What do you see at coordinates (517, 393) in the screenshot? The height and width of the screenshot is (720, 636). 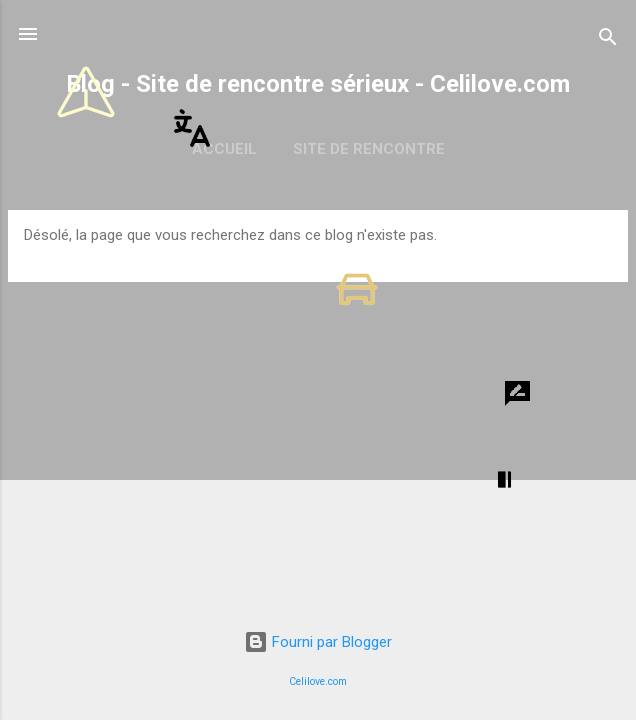 I see `write a review or rating` at bounding box center [517, 393].